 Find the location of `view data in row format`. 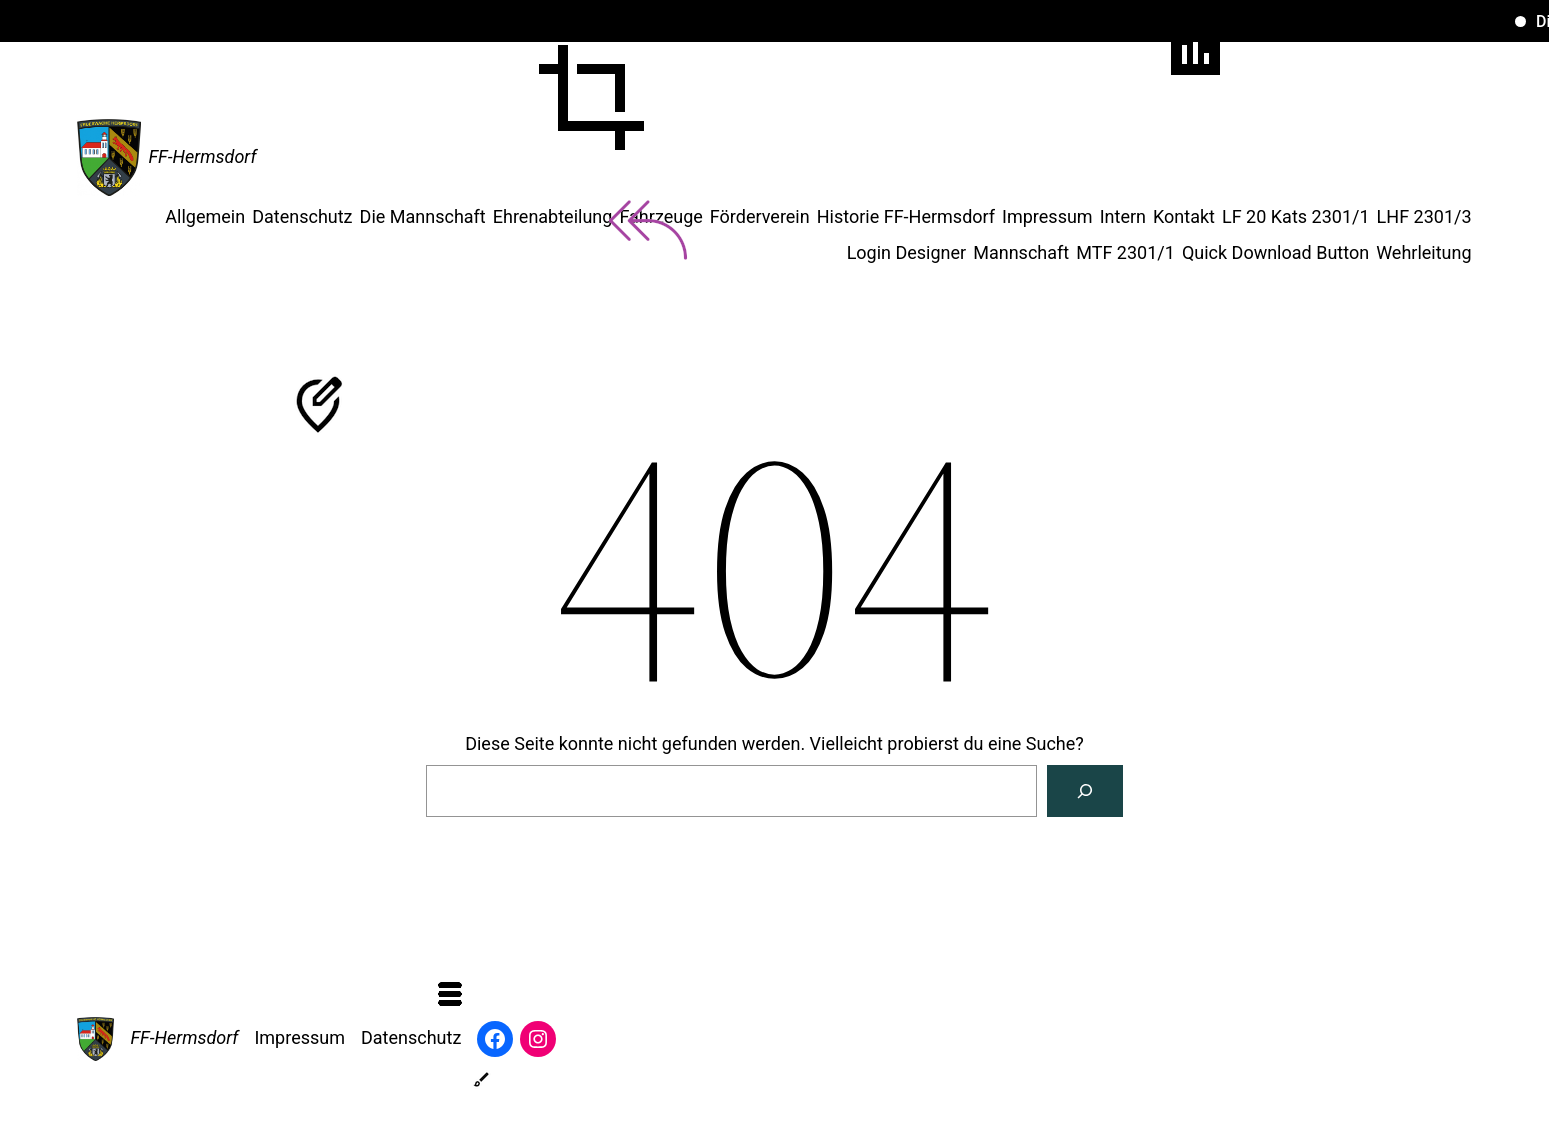

view data in row format is located at coordinates (450, 994).